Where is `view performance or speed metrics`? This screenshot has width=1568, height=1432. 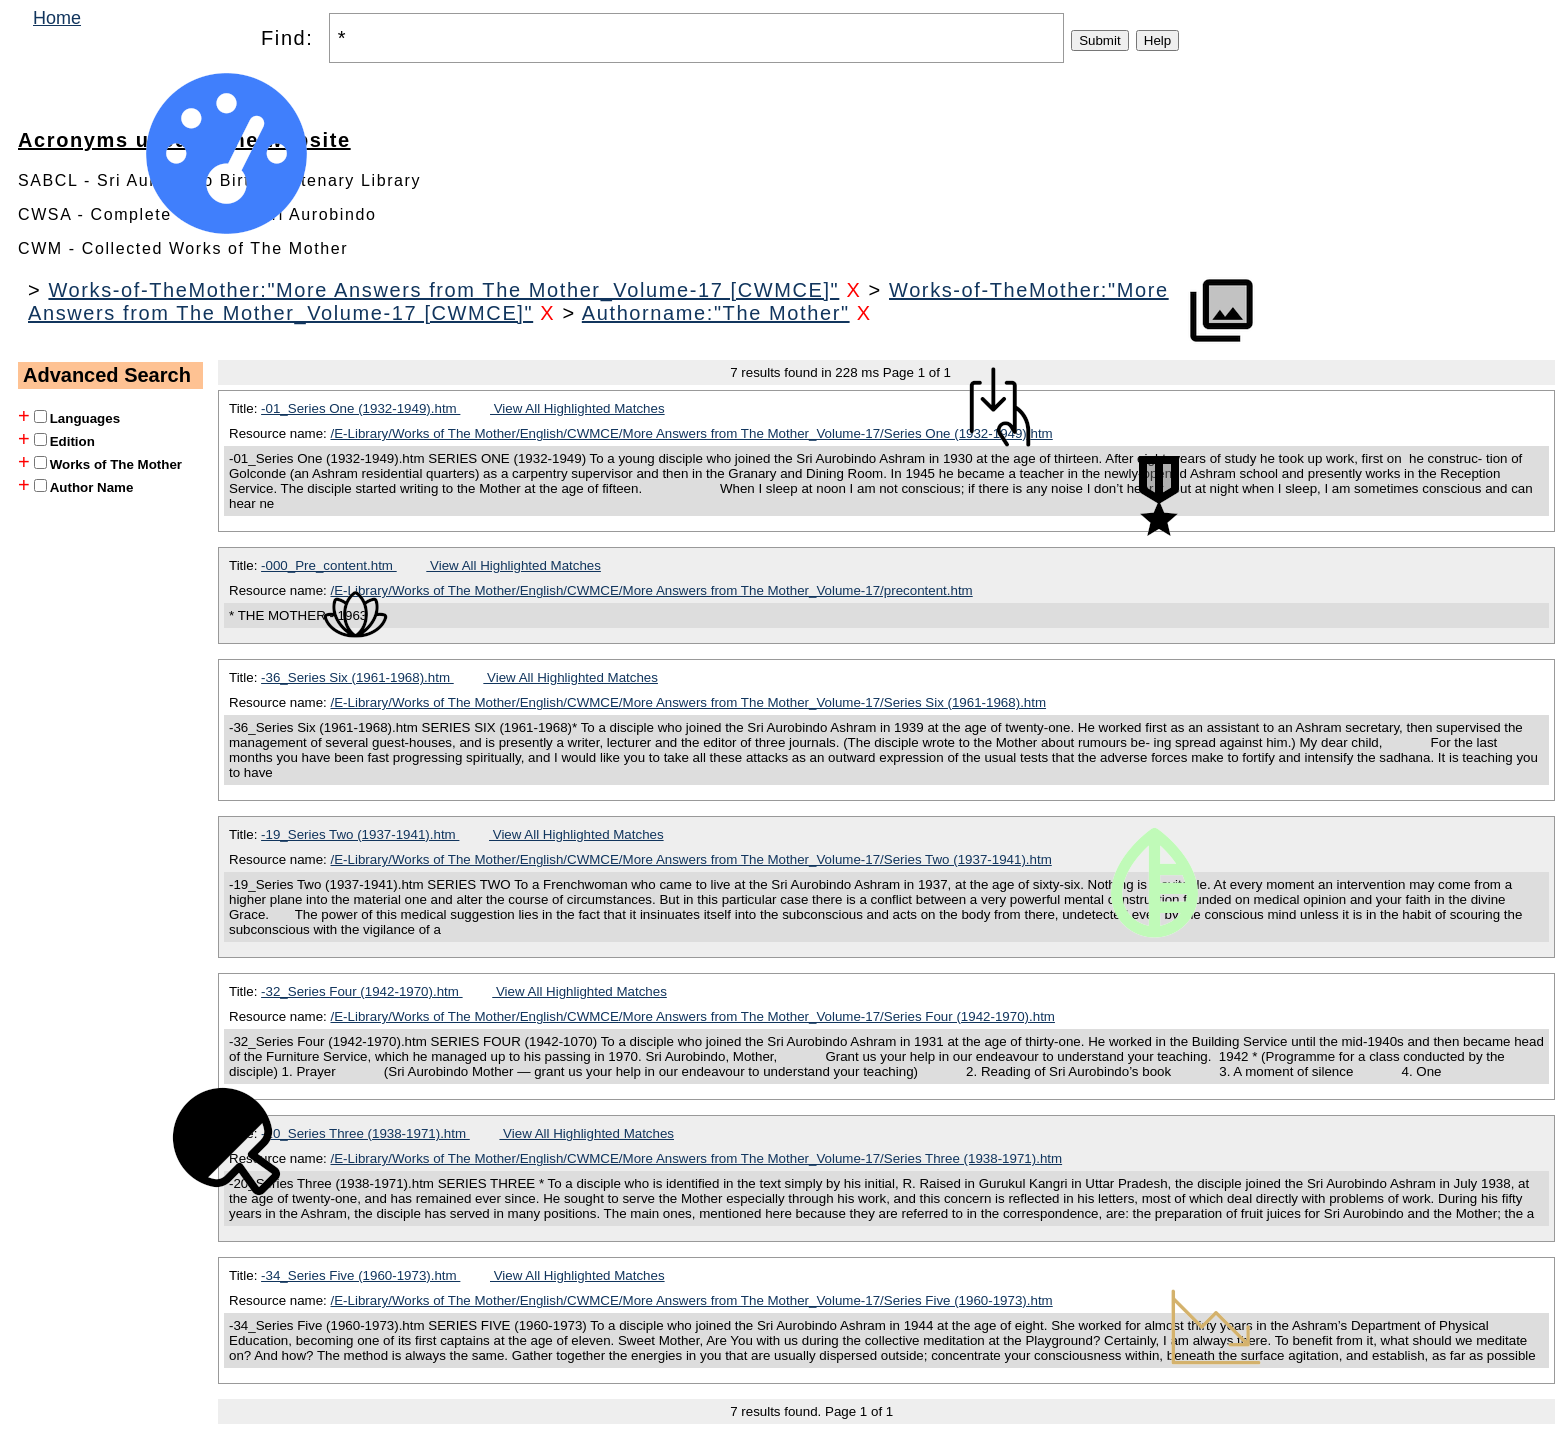 view performance or speed metrics is located at coordinates (226, 153).